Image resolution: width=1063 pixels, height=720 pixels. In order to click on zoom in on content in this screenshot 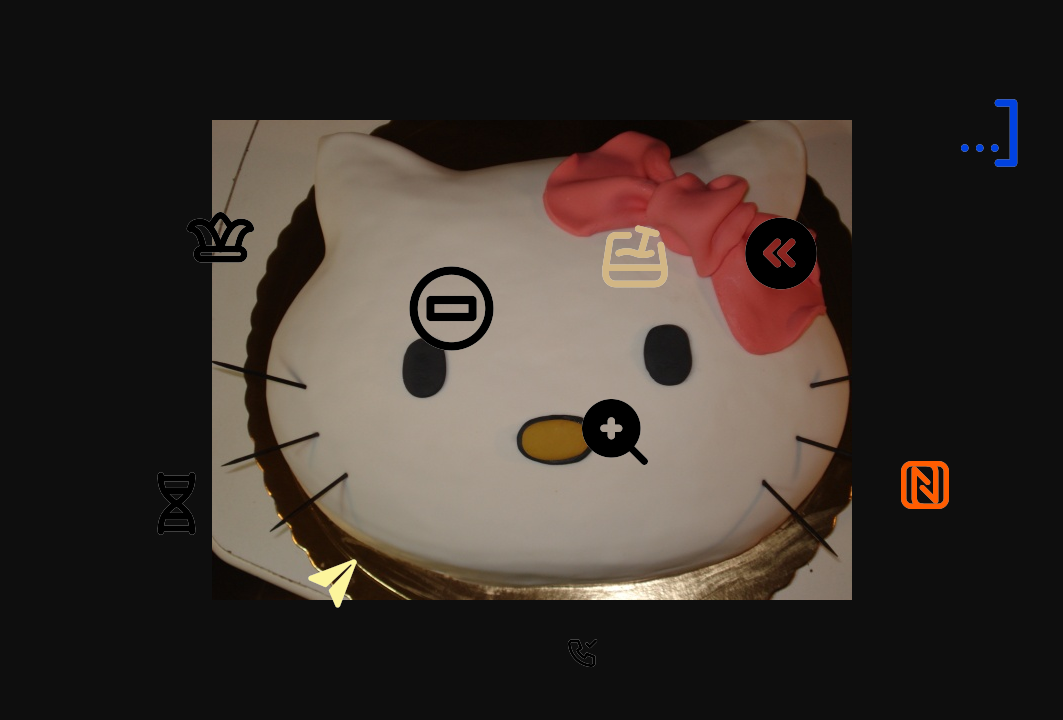, I will do `click(615, 432)`.